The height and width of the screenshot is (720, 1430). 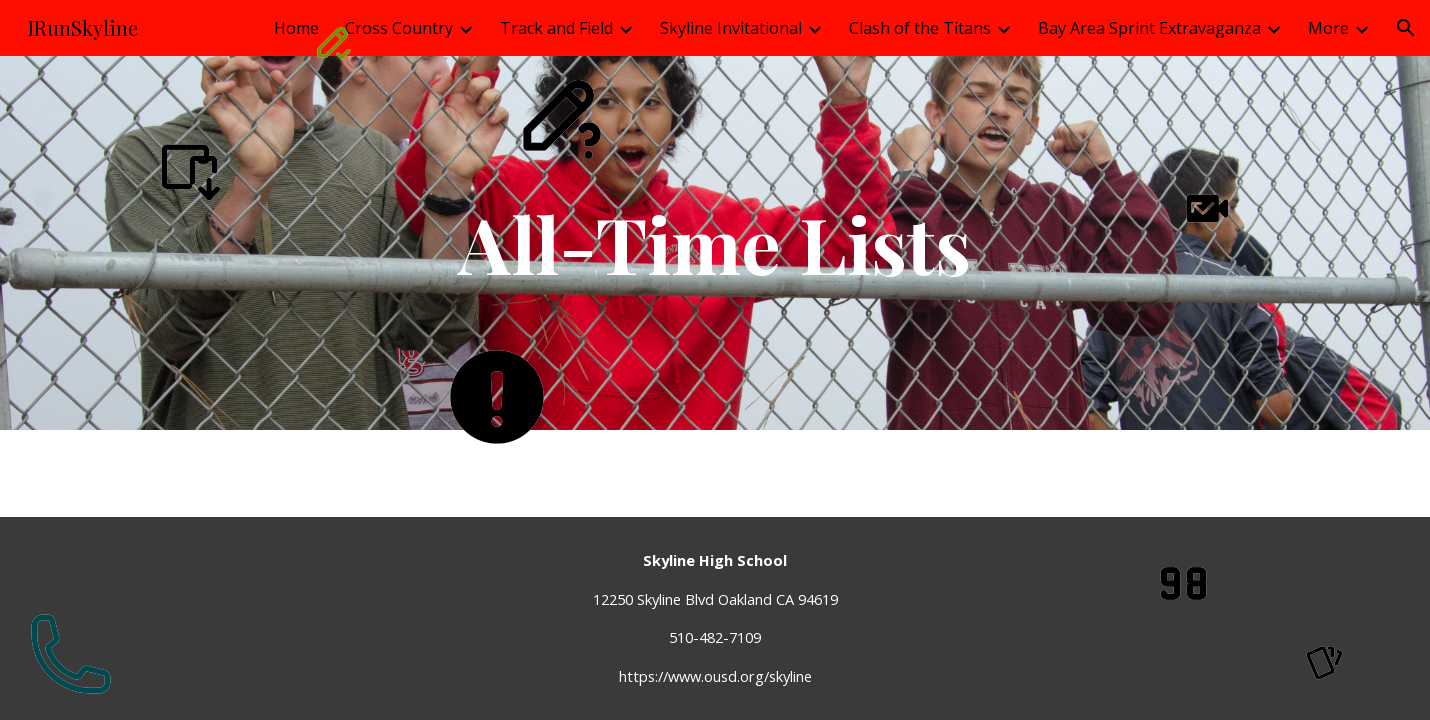 I want to click on edit completed or saved successfully, so click(x=333, y=42).